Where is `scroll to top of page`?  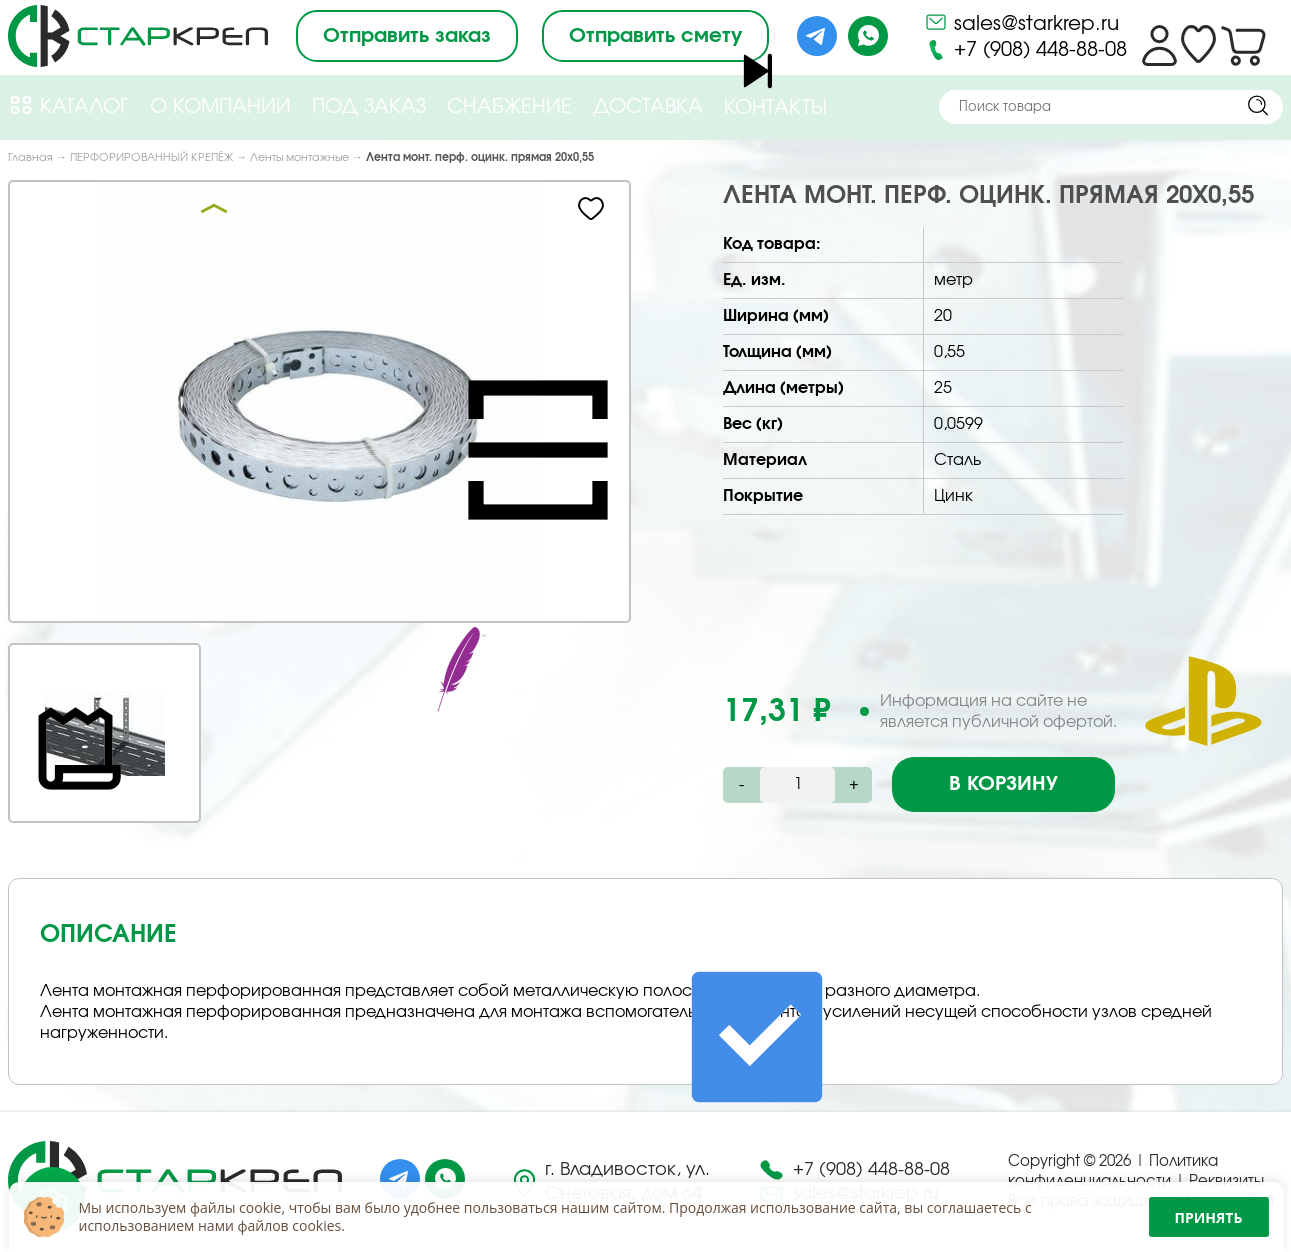
scroll to top of page is located at coordinates (214, 209).